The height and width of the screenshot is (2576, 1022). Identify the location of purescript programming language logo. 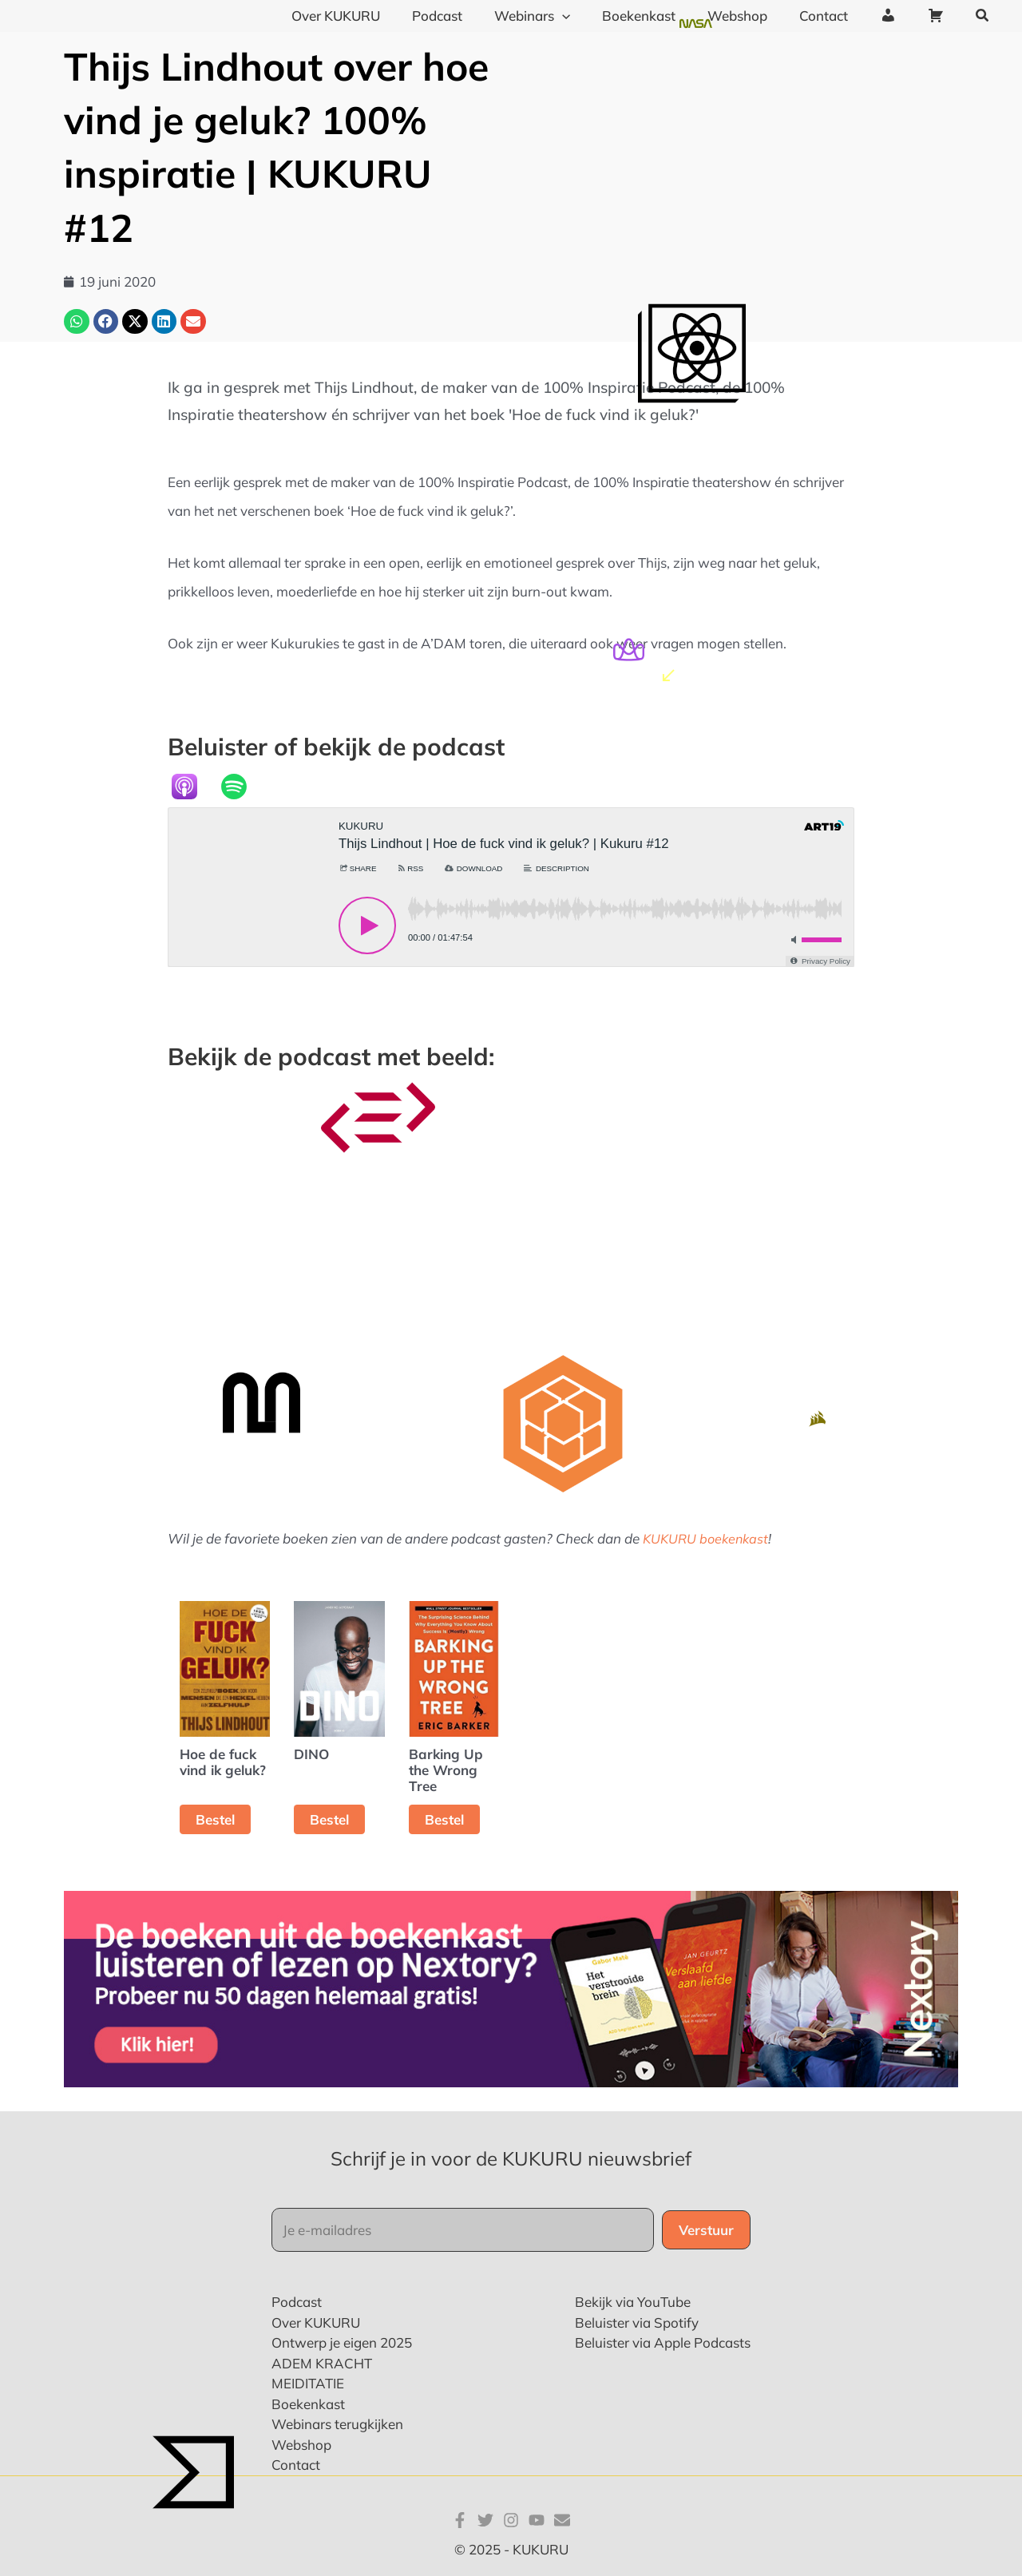
(378, 1117).